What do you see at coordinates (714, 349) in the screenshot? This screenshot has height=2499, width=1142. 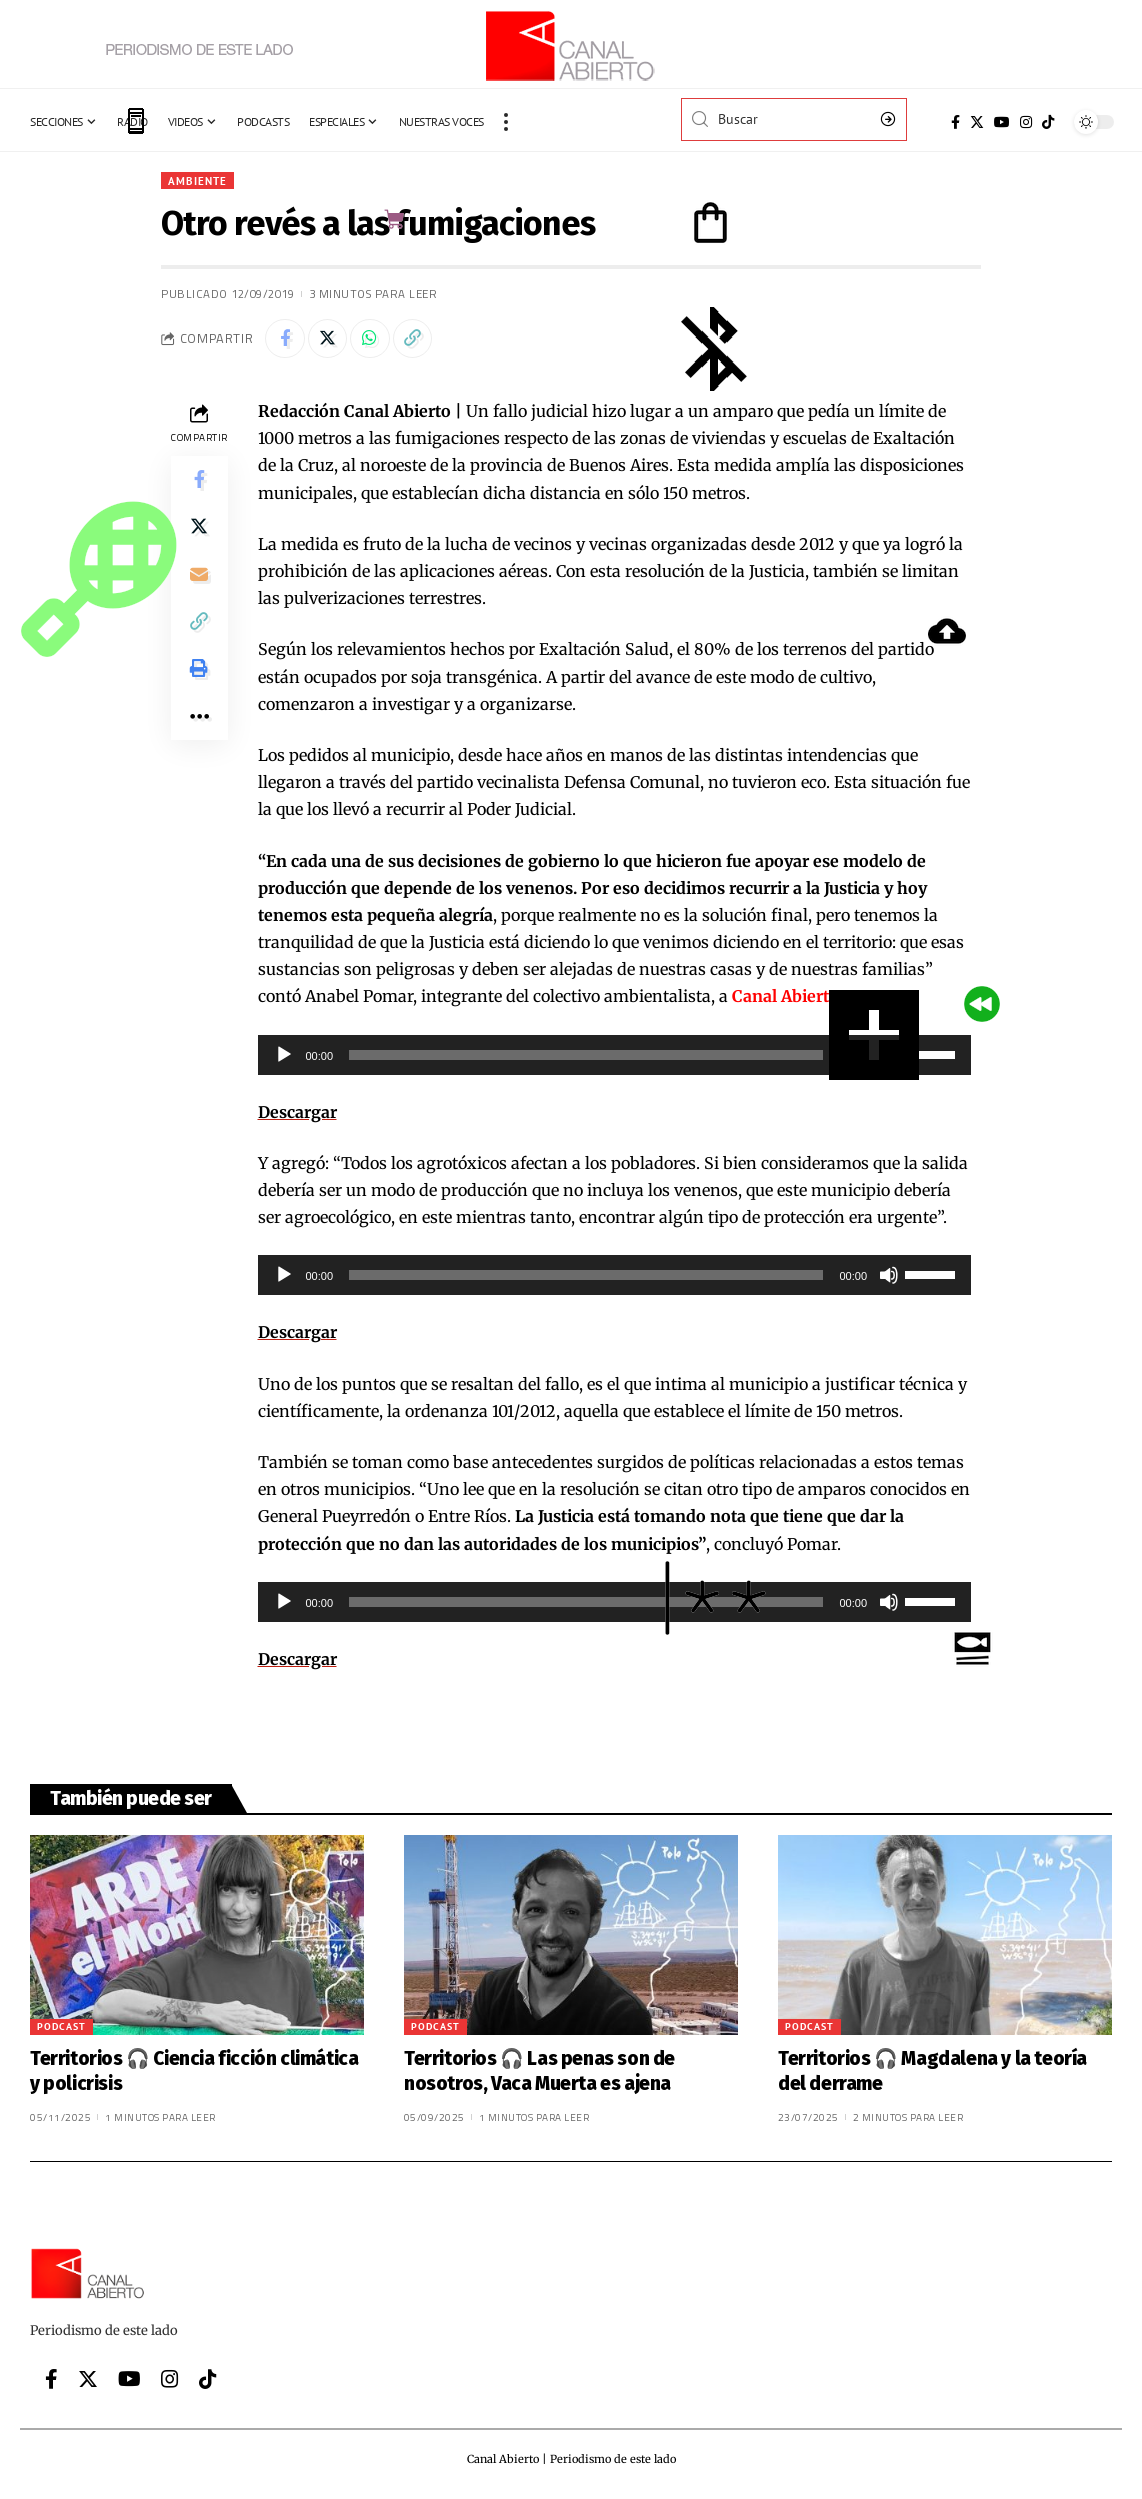 I see `bluetooth is currently disabled` at bounding box center [714, 349].